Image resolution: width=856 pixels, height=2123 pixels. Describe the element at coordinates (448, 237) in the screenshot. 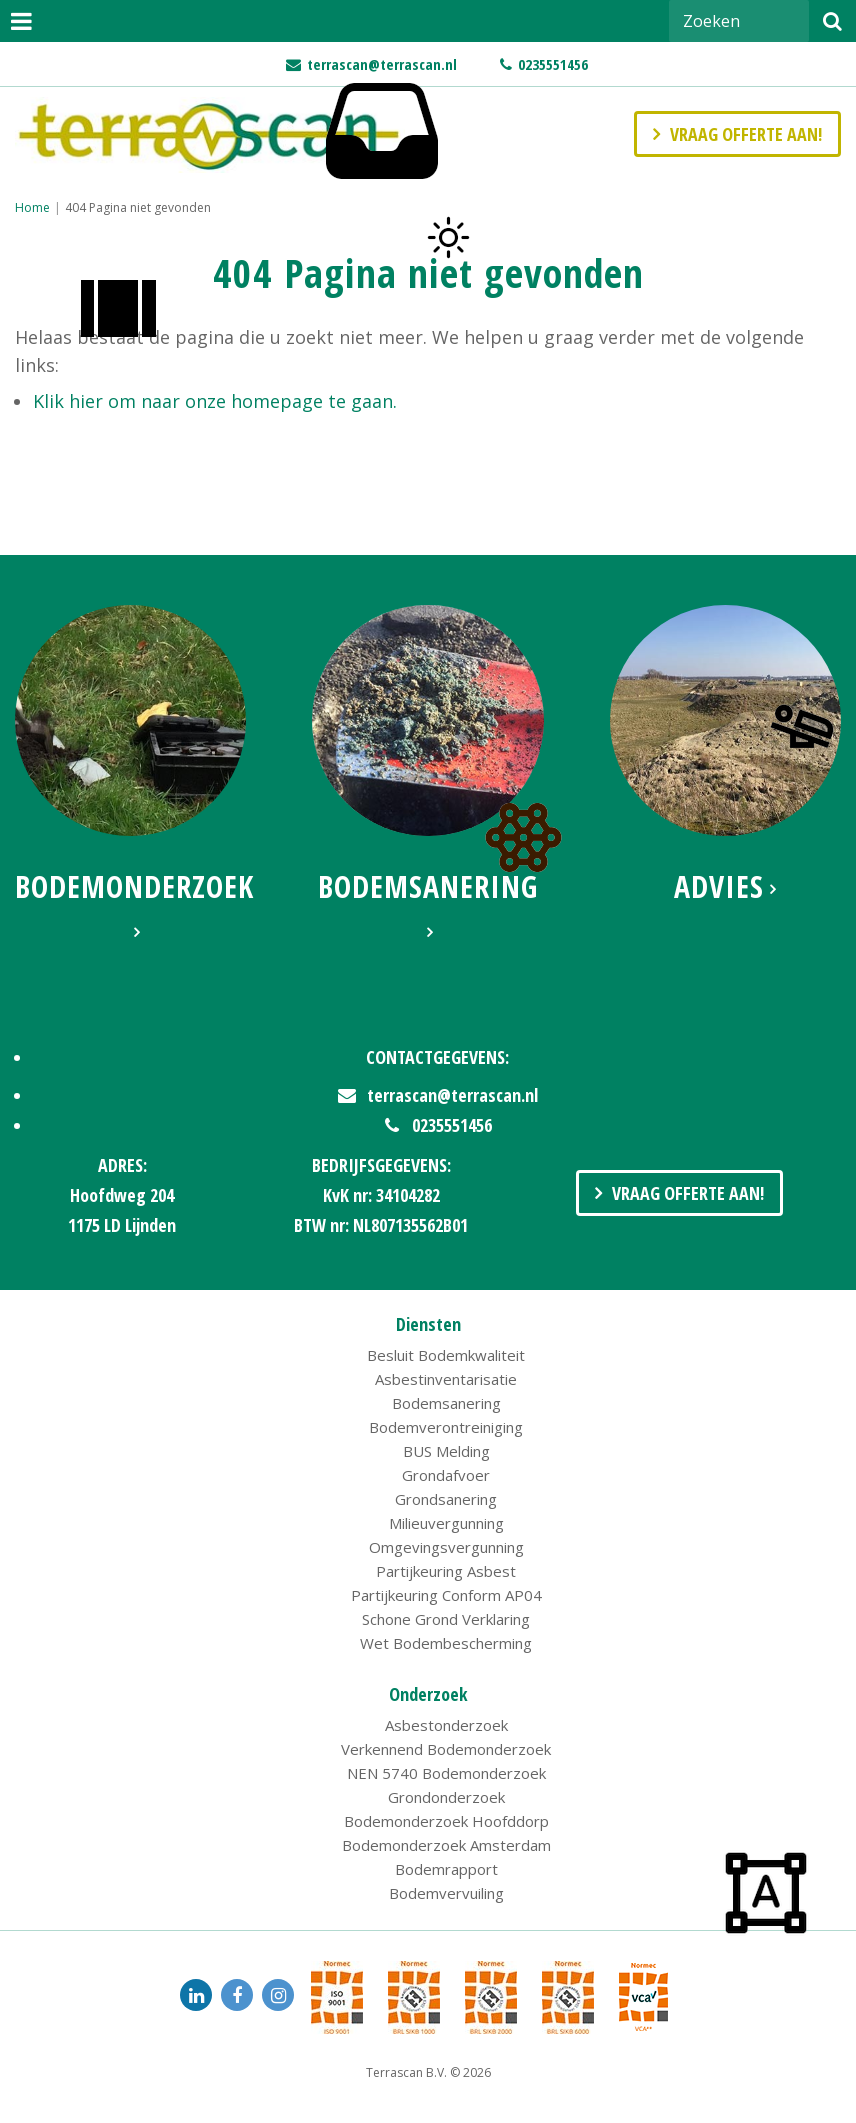

I see `switch to light mode` at that location.